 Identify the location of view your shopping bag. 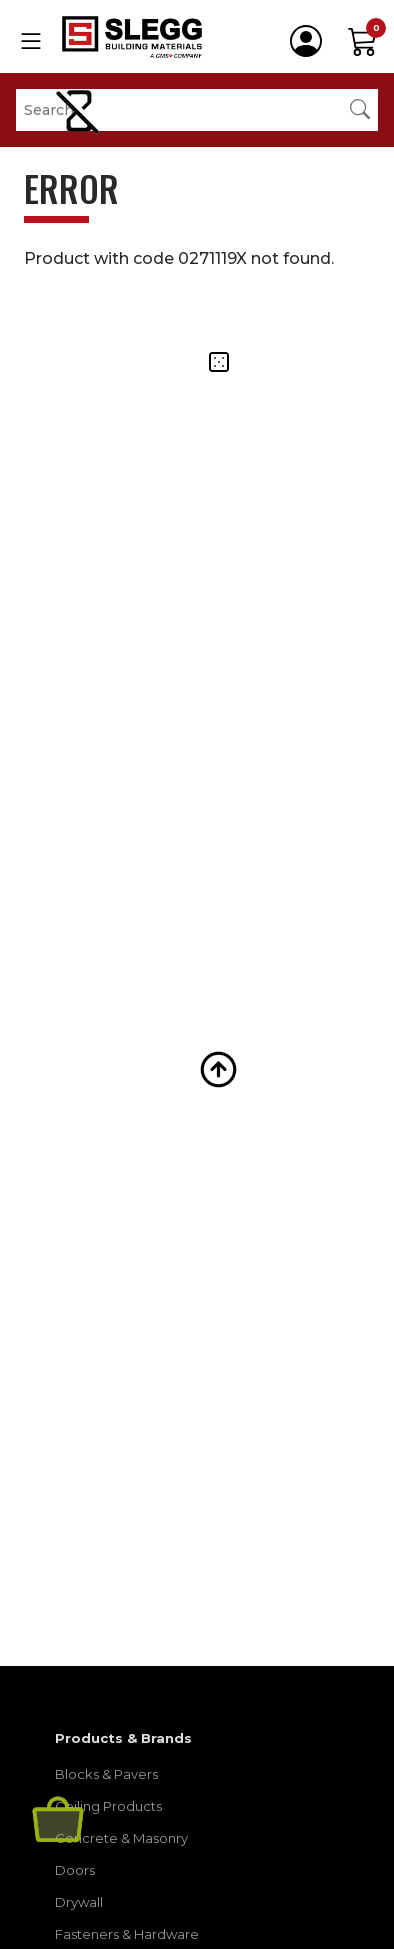
(58, 1822).